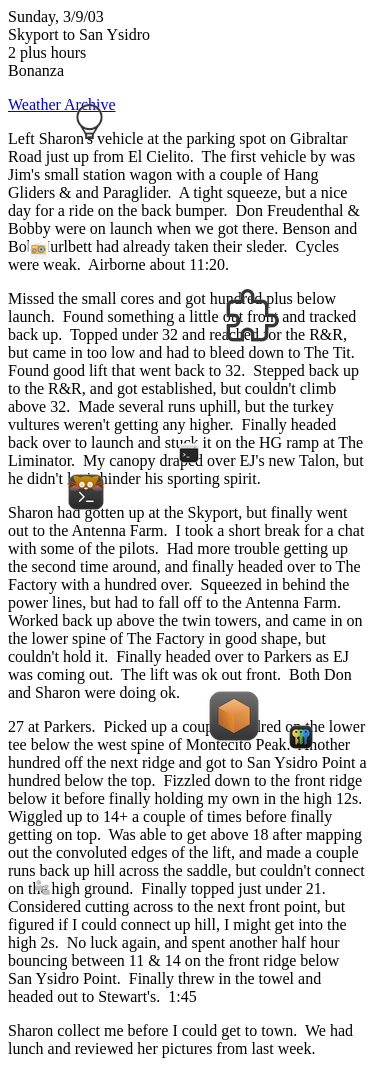 The height and width of the screenshot is (1074, 375). I want to click on manage user accounts, so click(42, 887).